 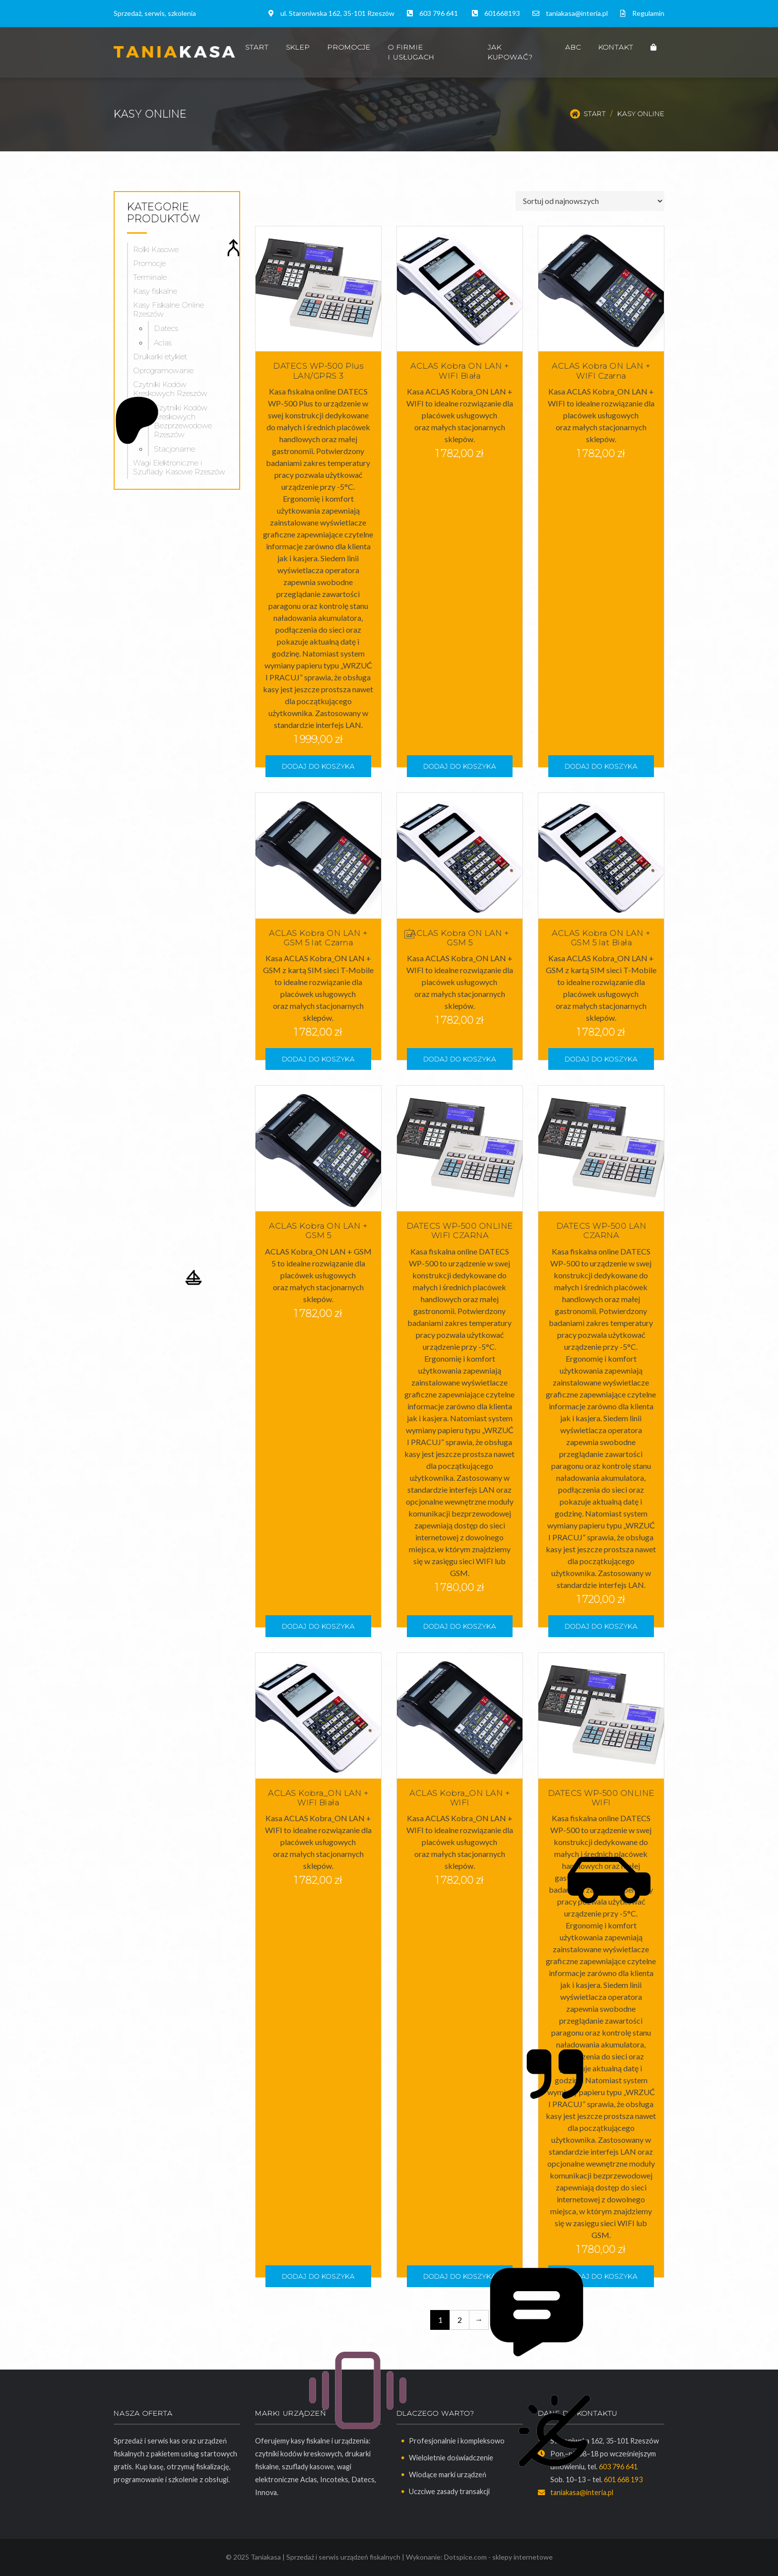 I want to click on access AI assistant or chatbot, so click(x=409, y=934).